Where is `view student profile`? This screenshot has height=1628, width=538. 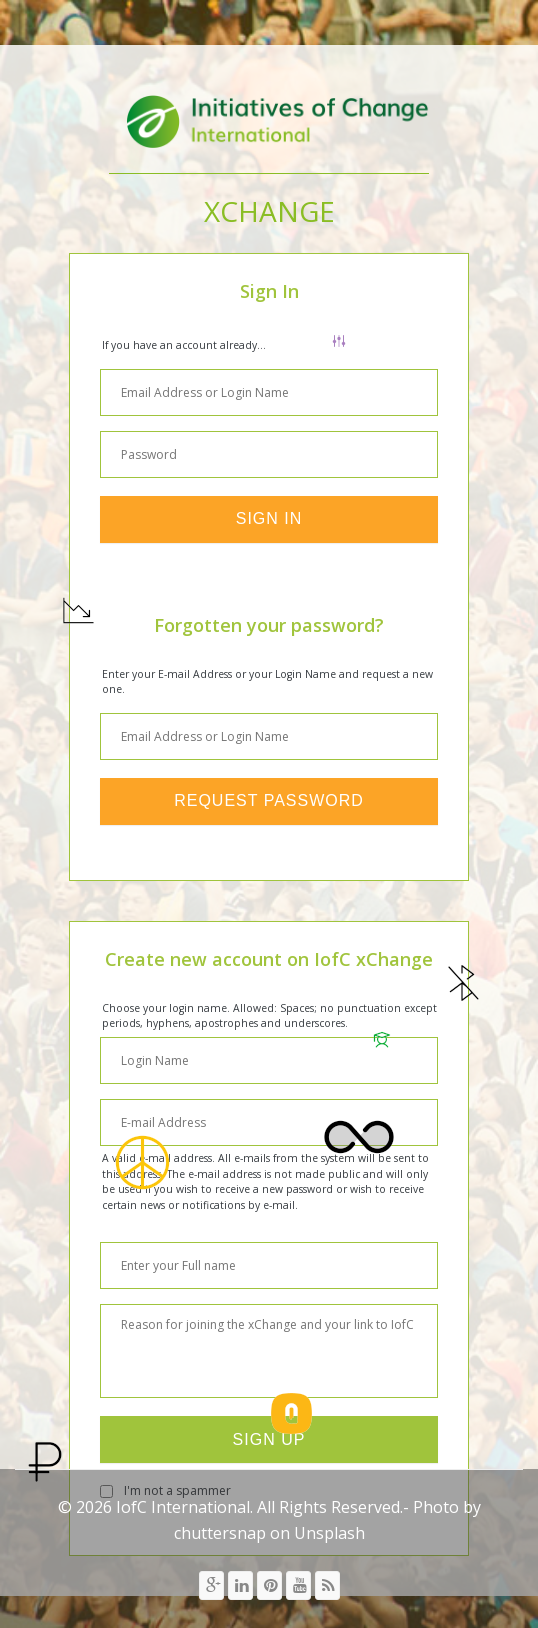 view student profile is located at coordinates (382, 1040).